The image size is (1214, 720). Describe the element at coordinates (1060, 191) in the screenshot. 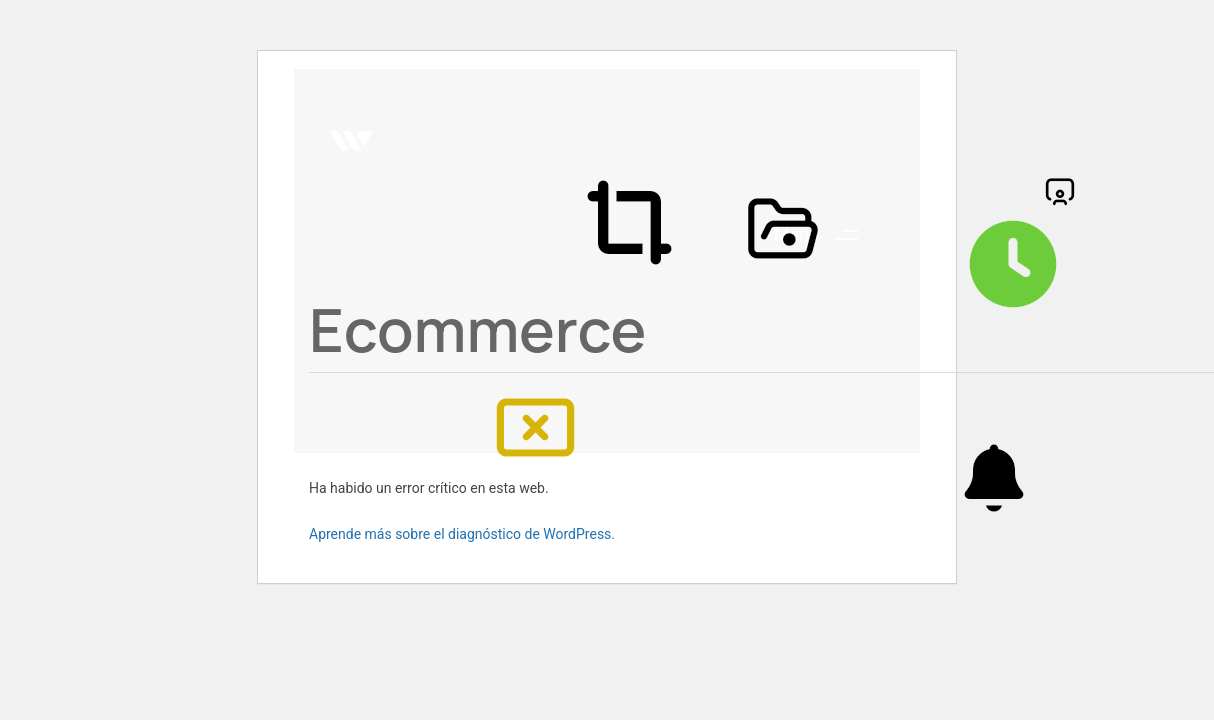

I see `view user's screen or monitor activity` at that location.